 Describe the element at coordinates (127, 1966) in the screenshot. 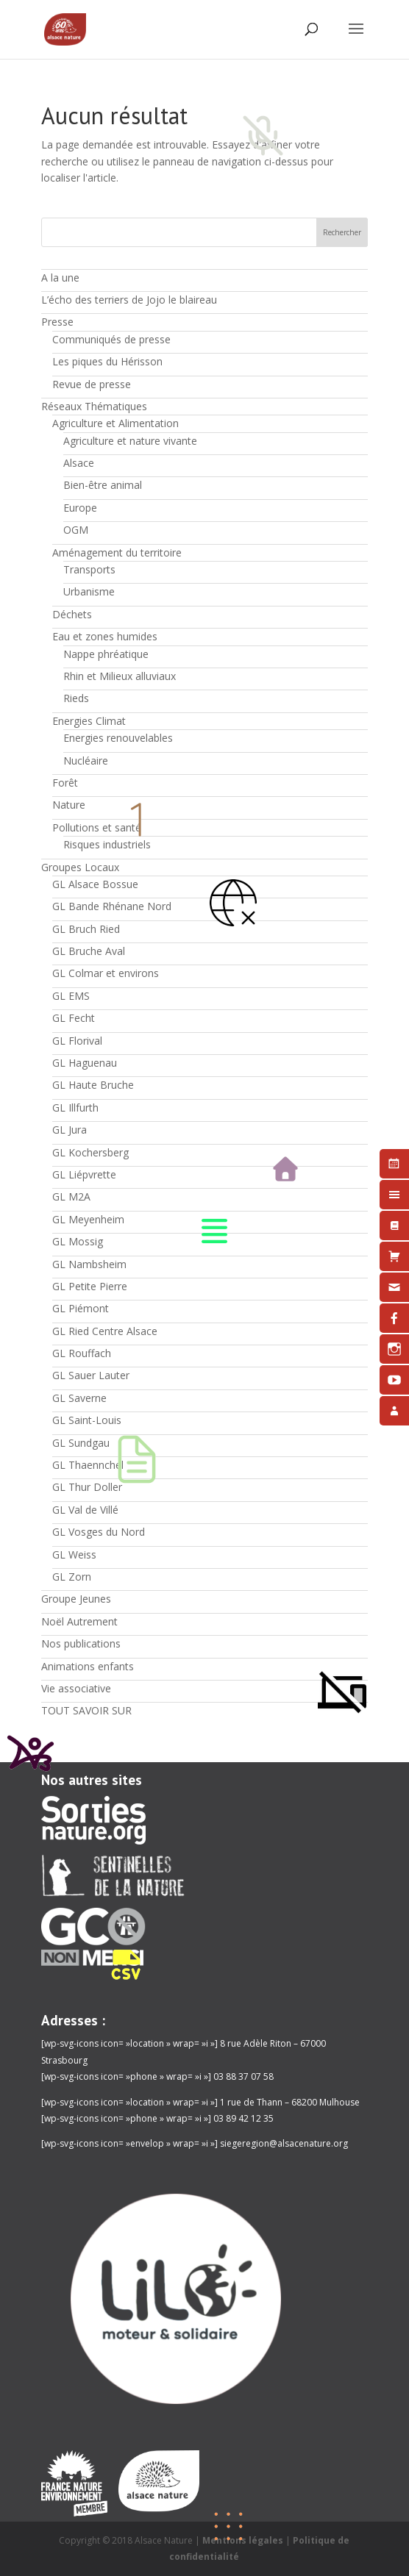

I see `open or view a CSV file` at that location.